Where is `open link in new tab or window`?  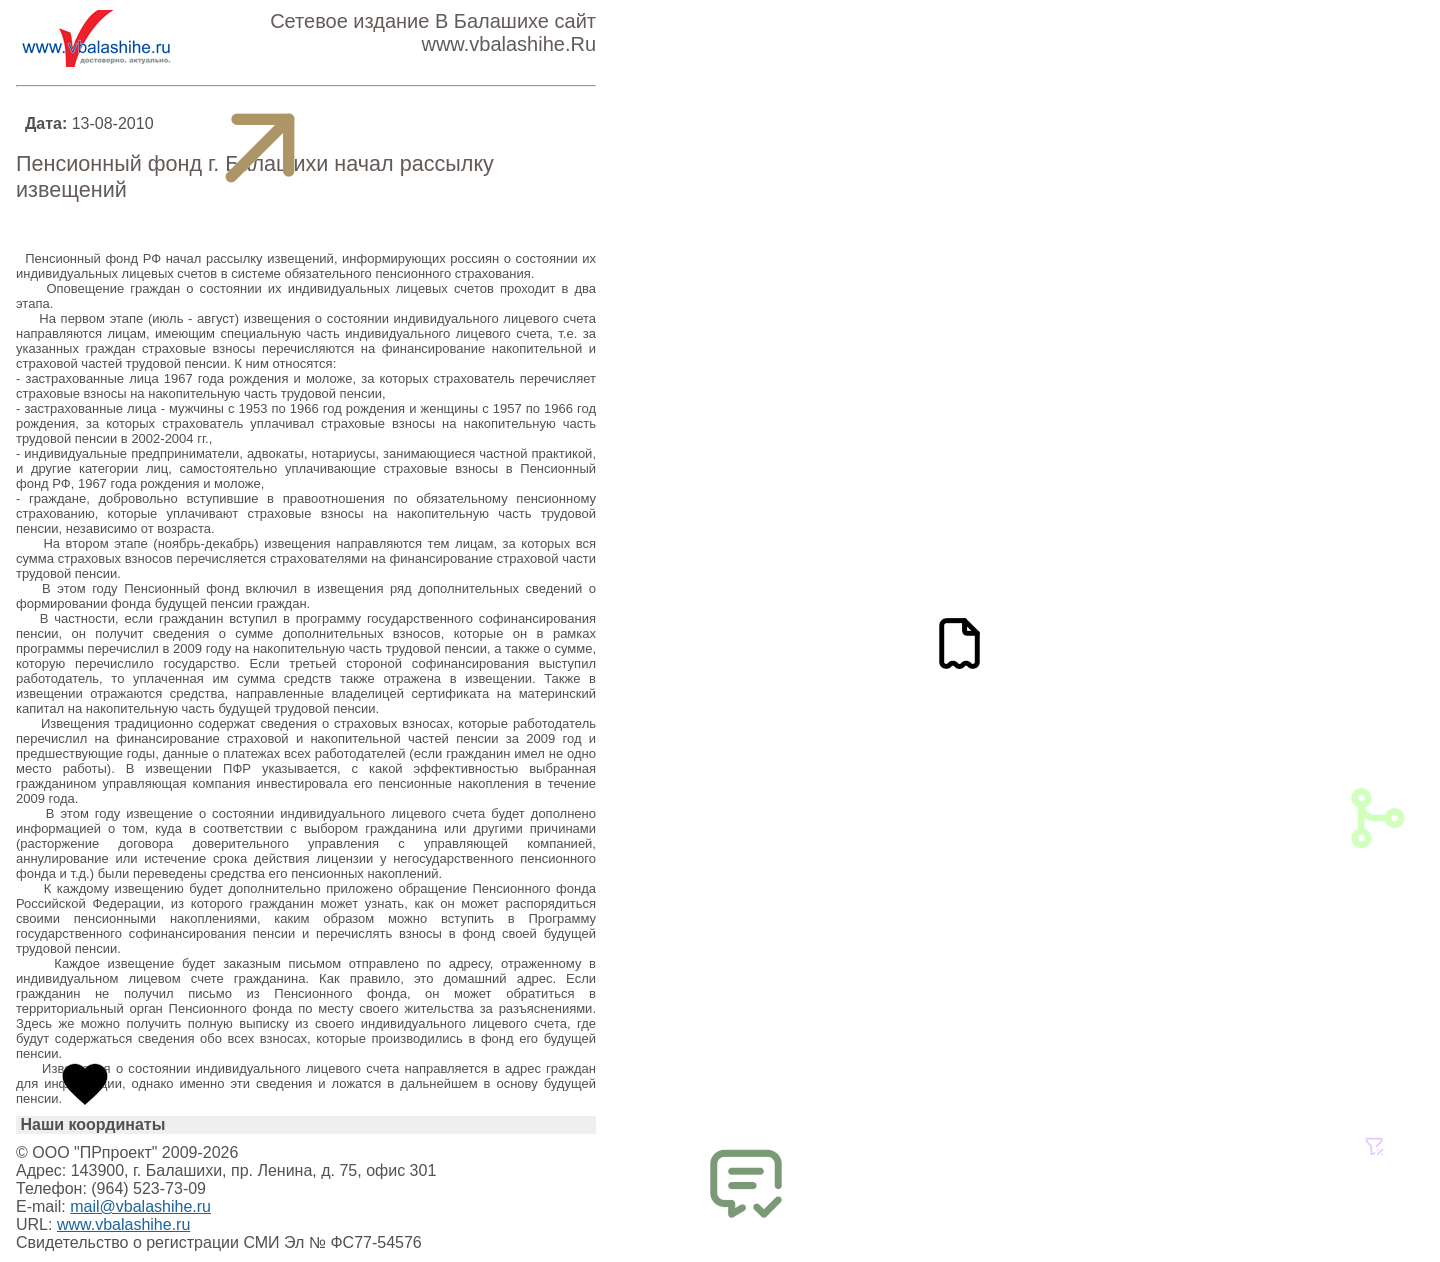 open link in new tab or window is located at coordinates (260, 148).